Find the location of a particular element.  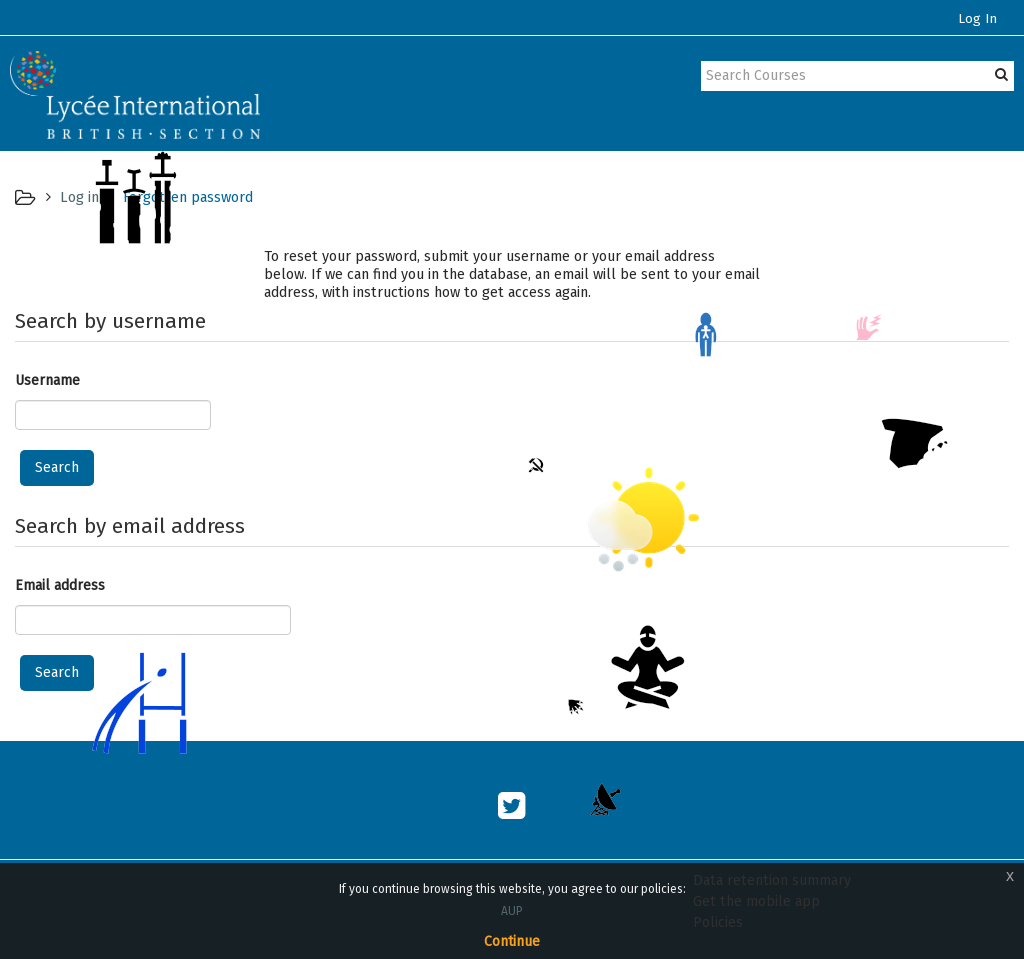

view the Sverd i Fjell monument landmark is located at coordinates (136, 196).